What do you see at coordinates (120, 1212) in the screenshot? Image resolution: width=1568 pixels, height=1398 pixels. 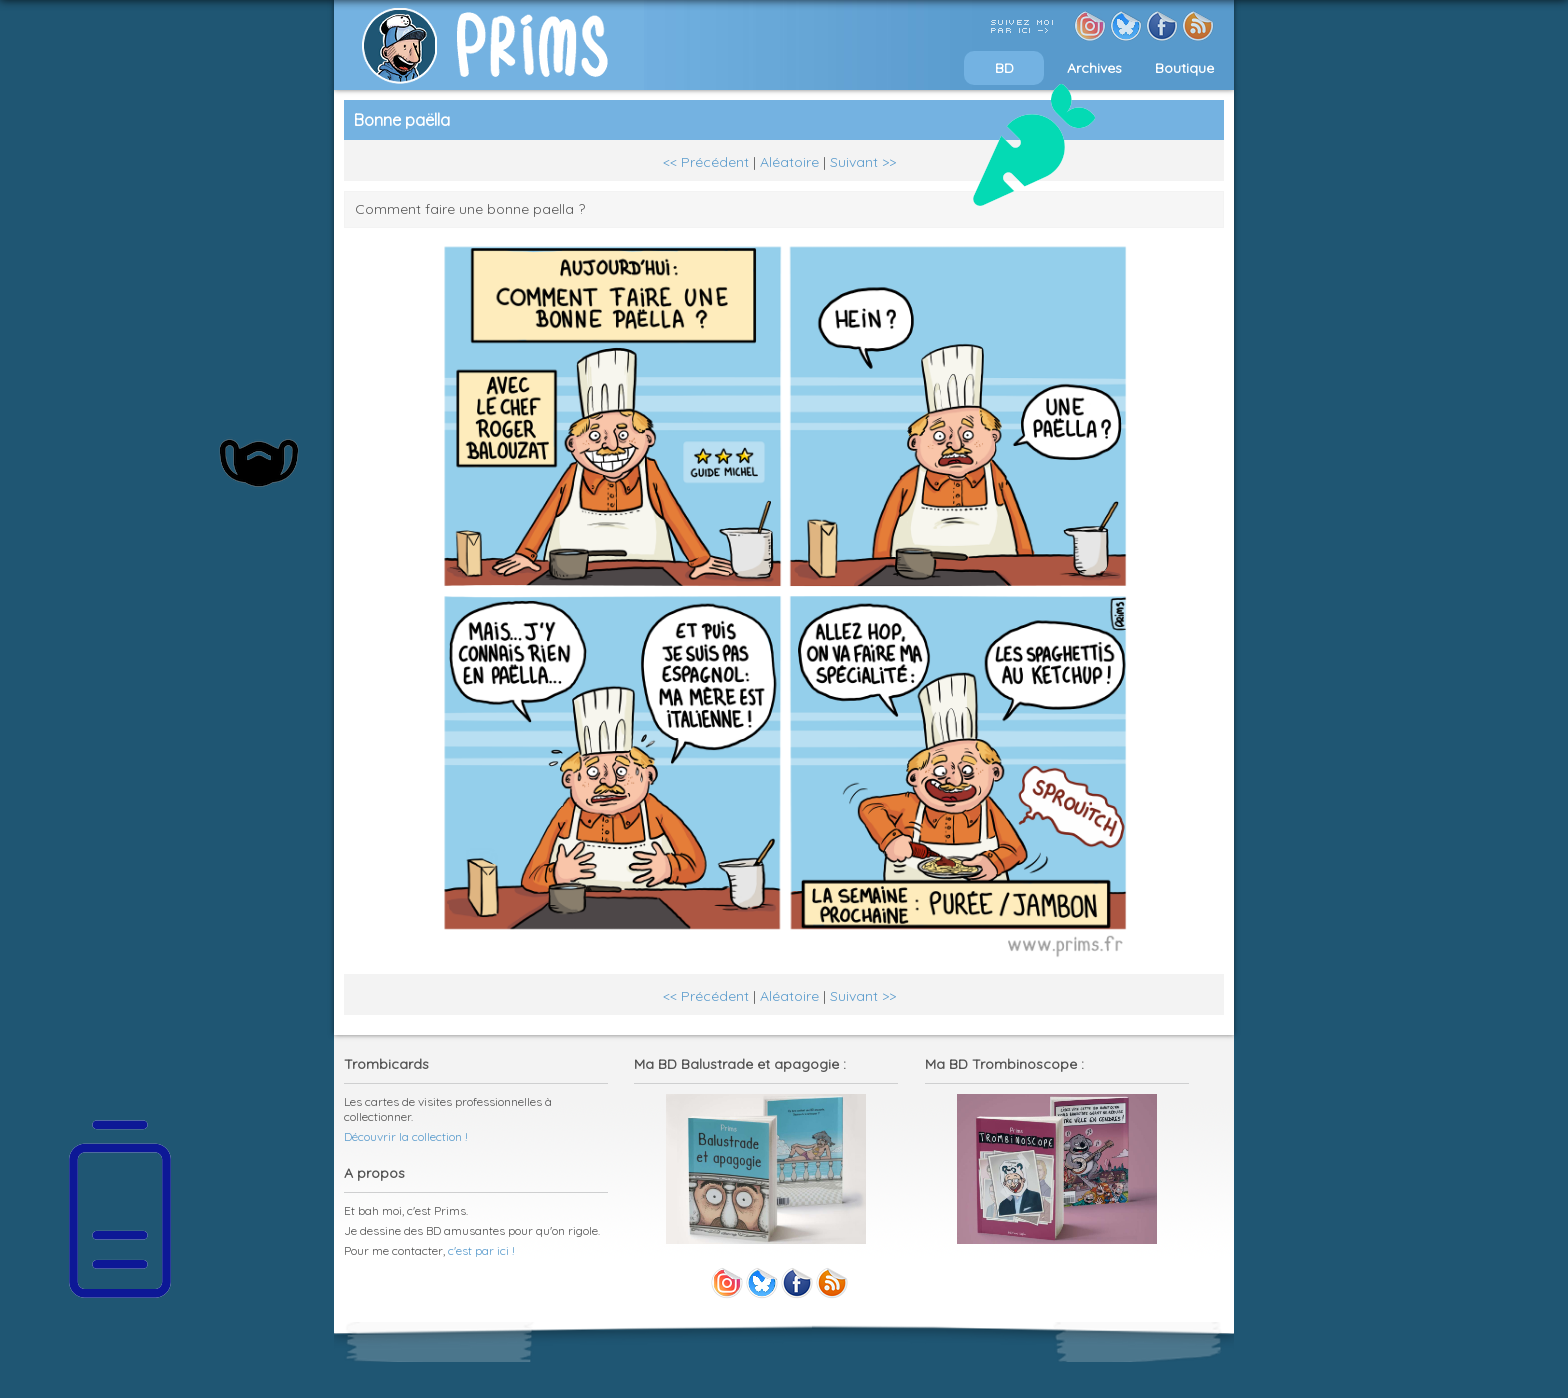 I see `indicates medium battery level` at bounding box center [120, 1212].